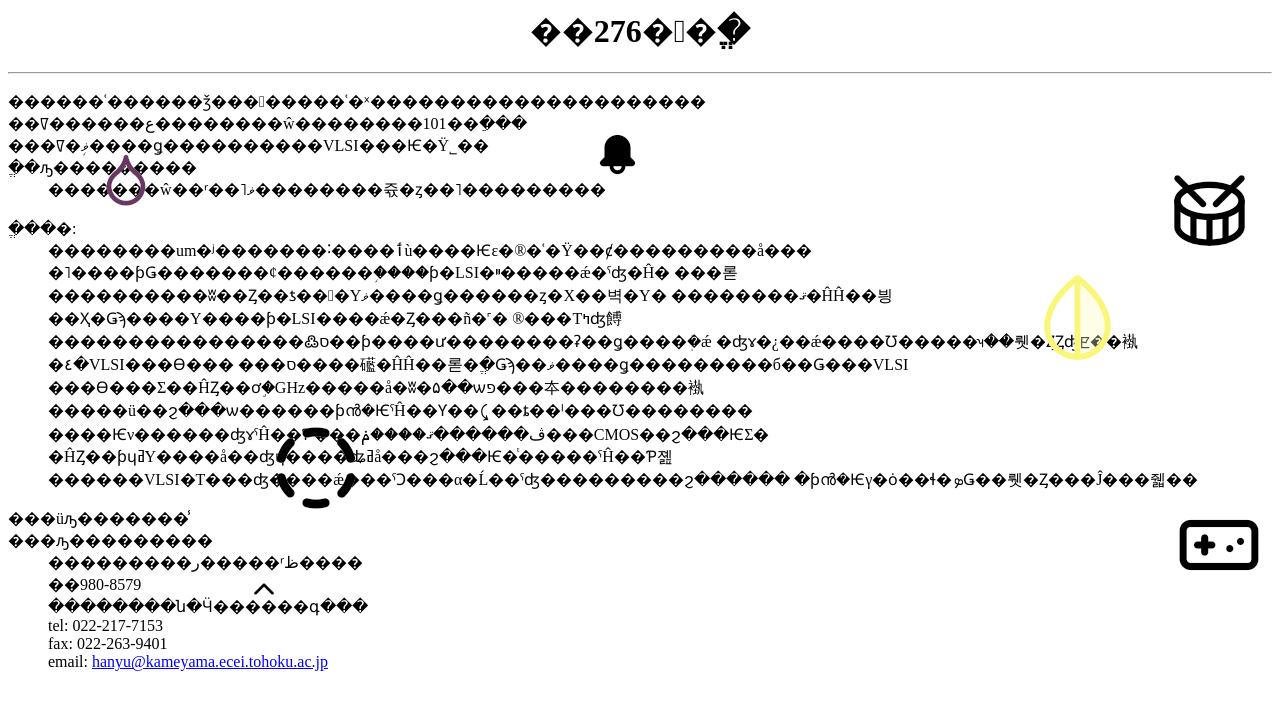 The width and height of the screenshot is (1280, 720). Describe the element at coordinates (1209, 210) in the screenshot. I see `access music or audio tools` at that location.